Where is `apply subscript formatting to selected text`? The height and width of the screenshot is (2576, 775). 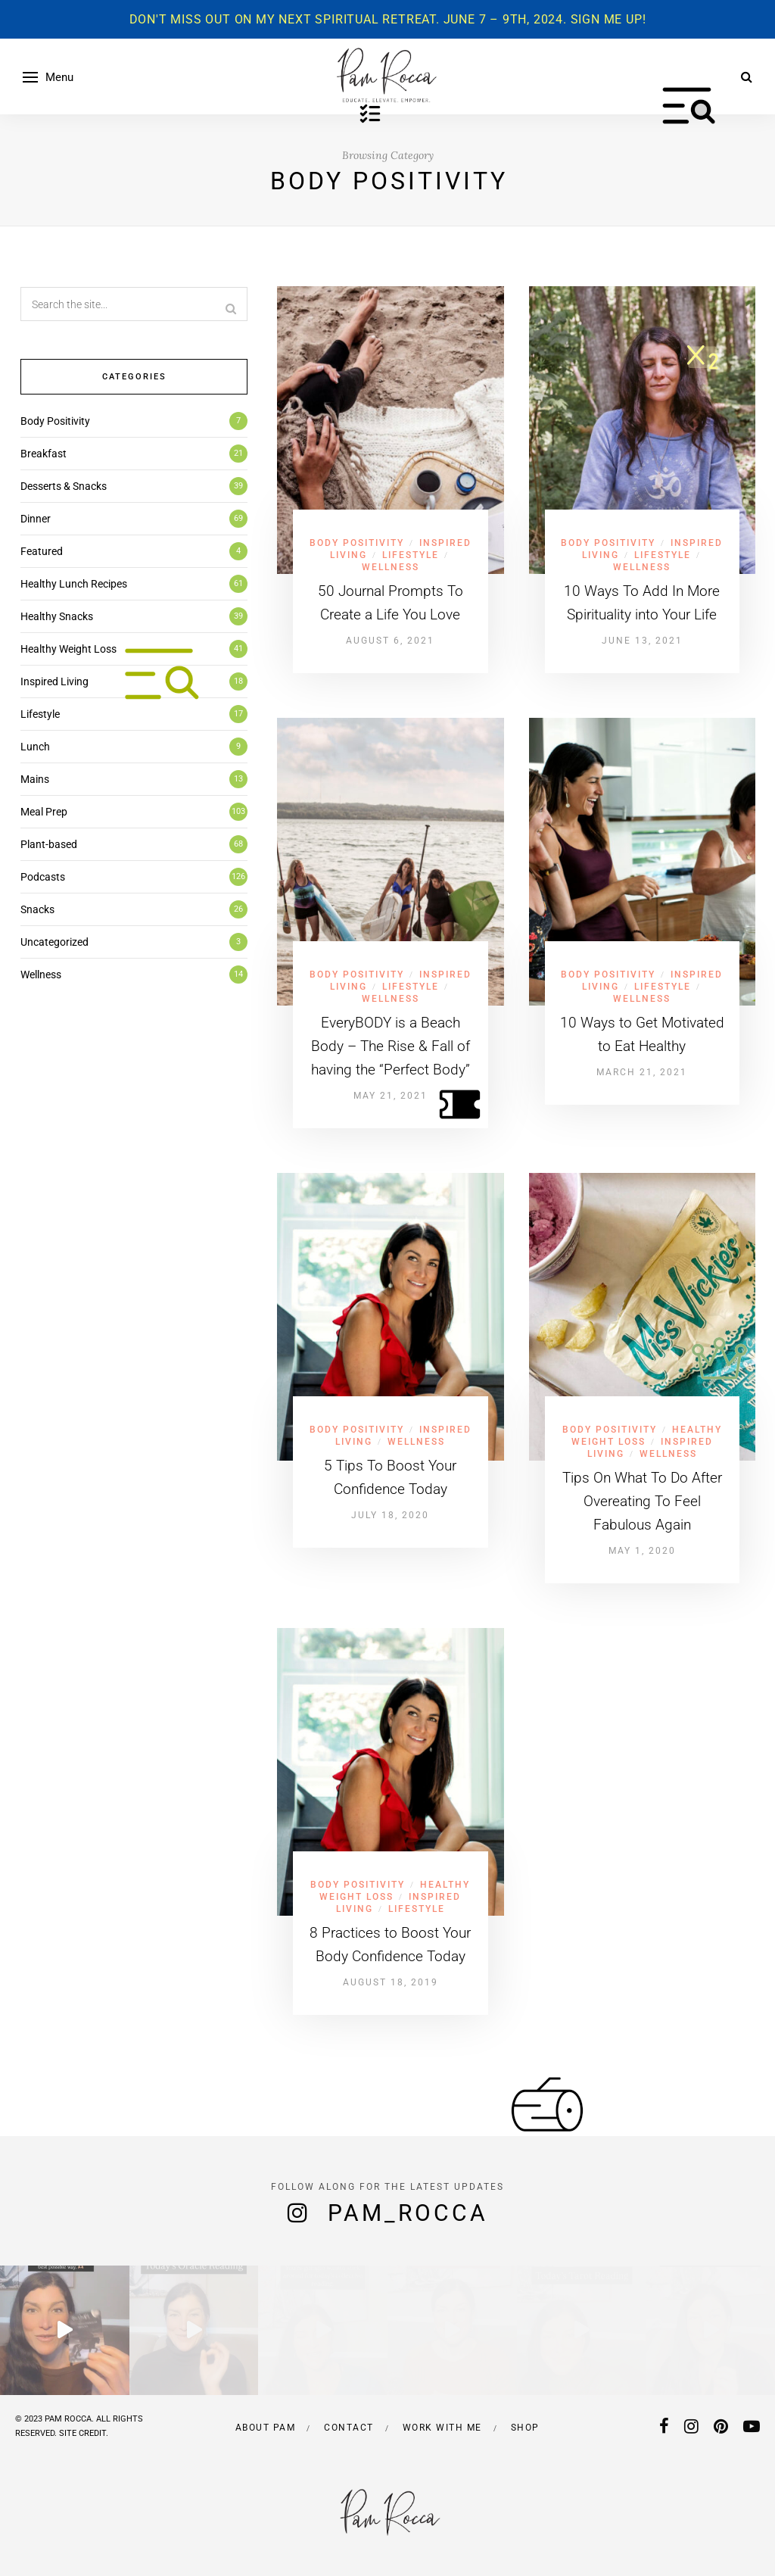 apply subscript formatting to selected text is located at coordinates (701, 357).